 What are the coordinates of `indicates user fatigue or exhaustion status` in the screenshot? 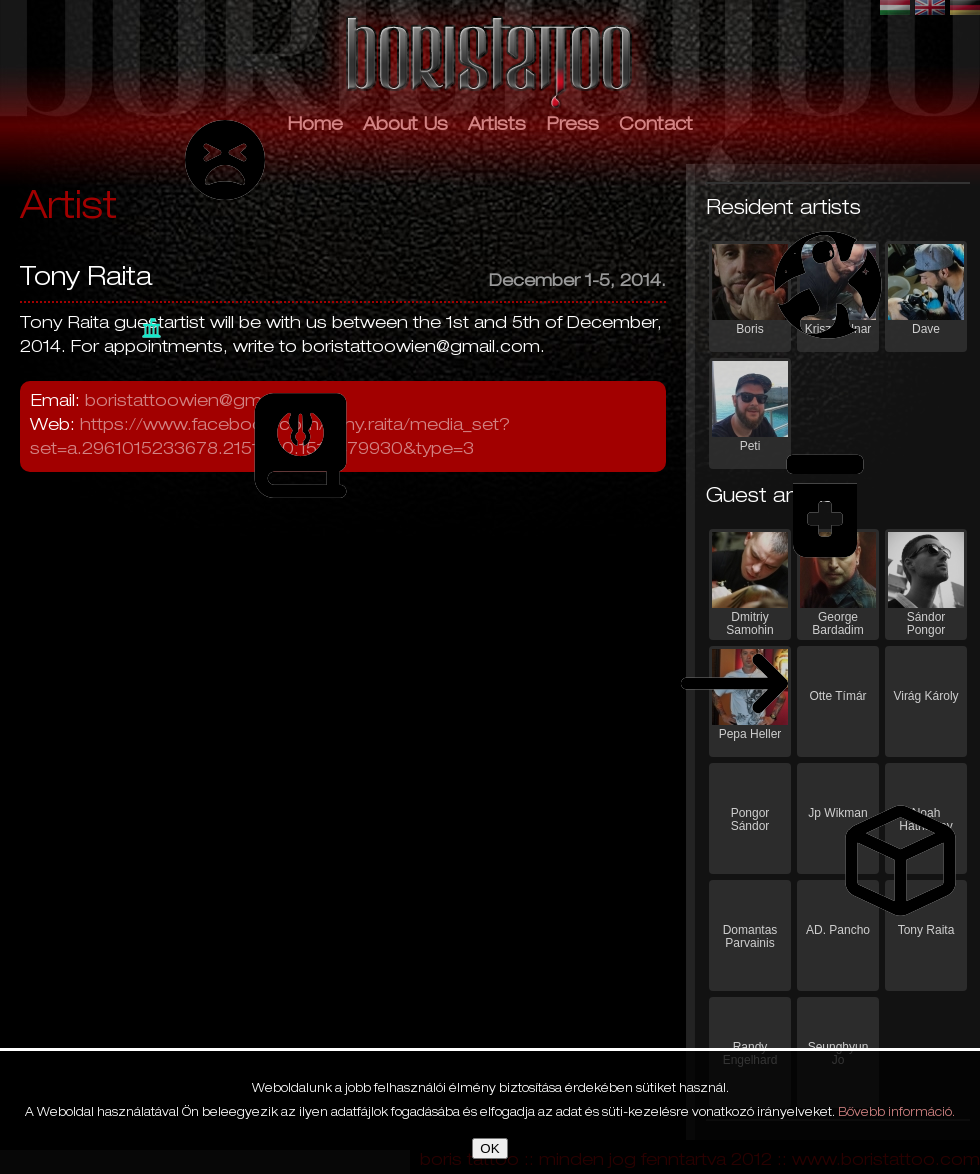 It's located at (225, 160).